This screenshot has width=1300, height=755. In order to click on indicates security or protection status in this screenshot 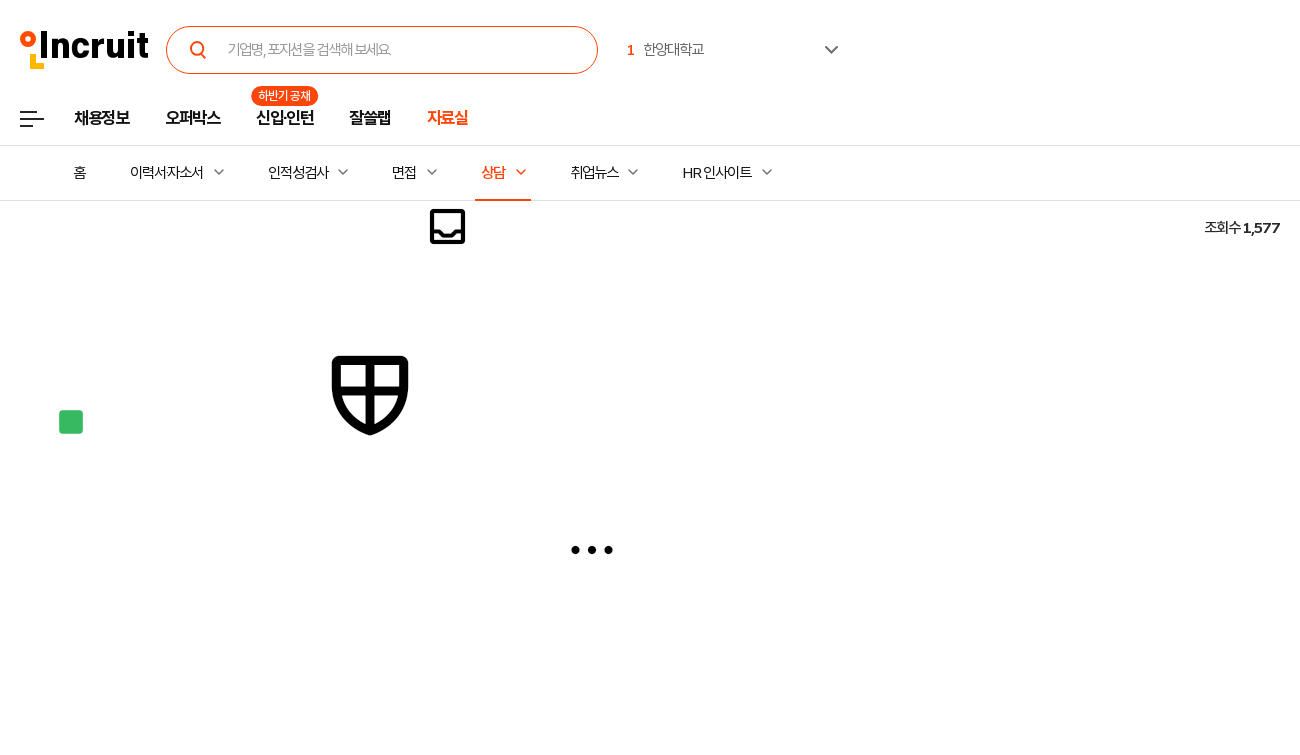, I will do `click(370, 391)`.